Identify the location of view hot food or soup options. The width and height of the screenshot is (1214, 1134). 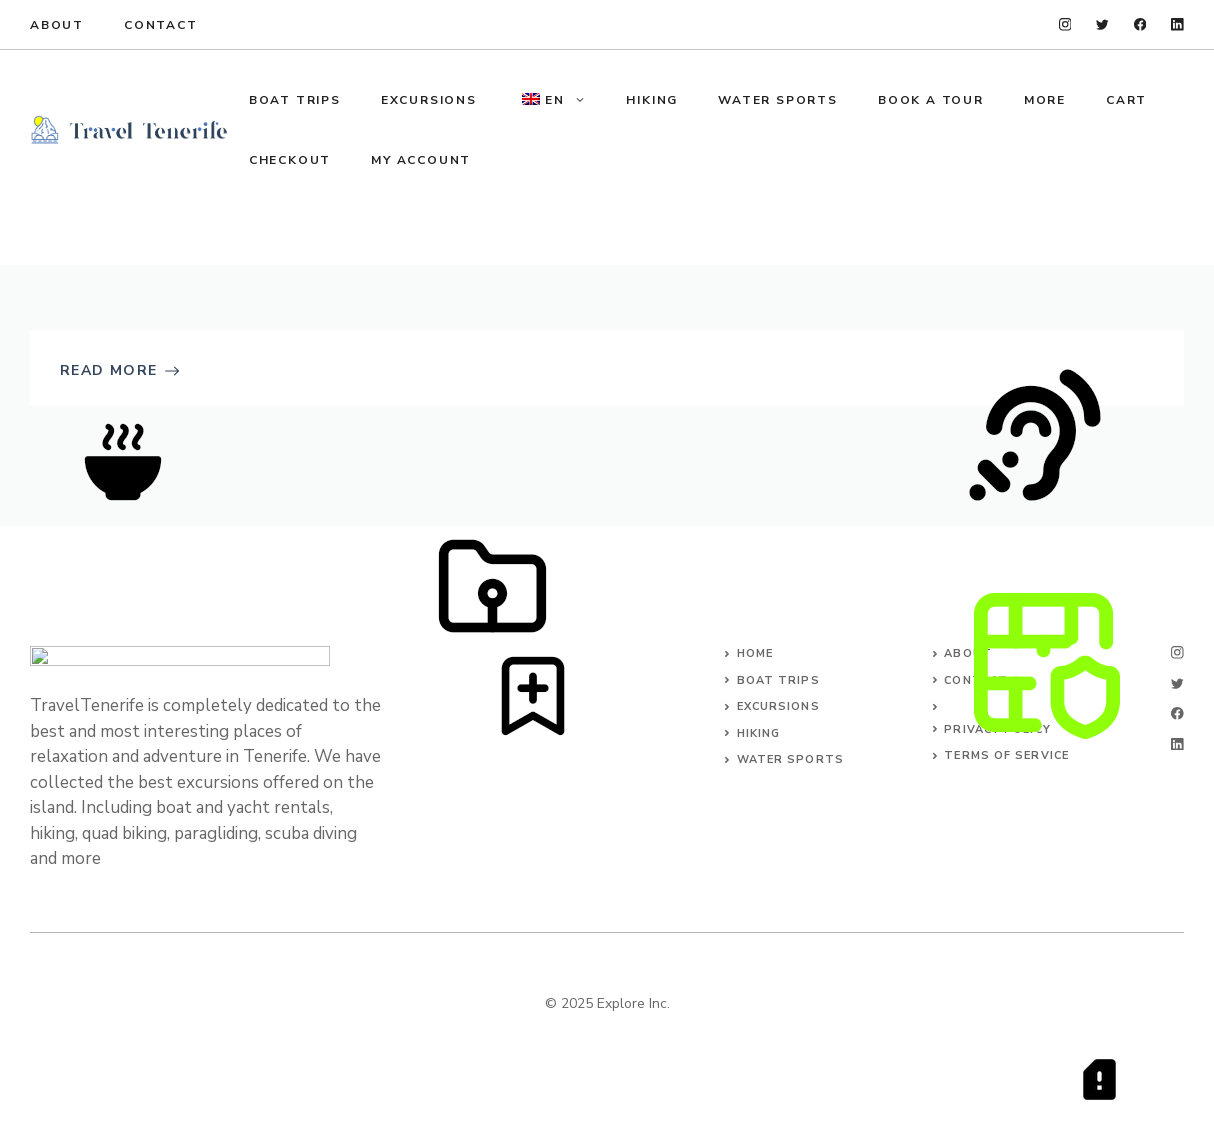
(123, 462).